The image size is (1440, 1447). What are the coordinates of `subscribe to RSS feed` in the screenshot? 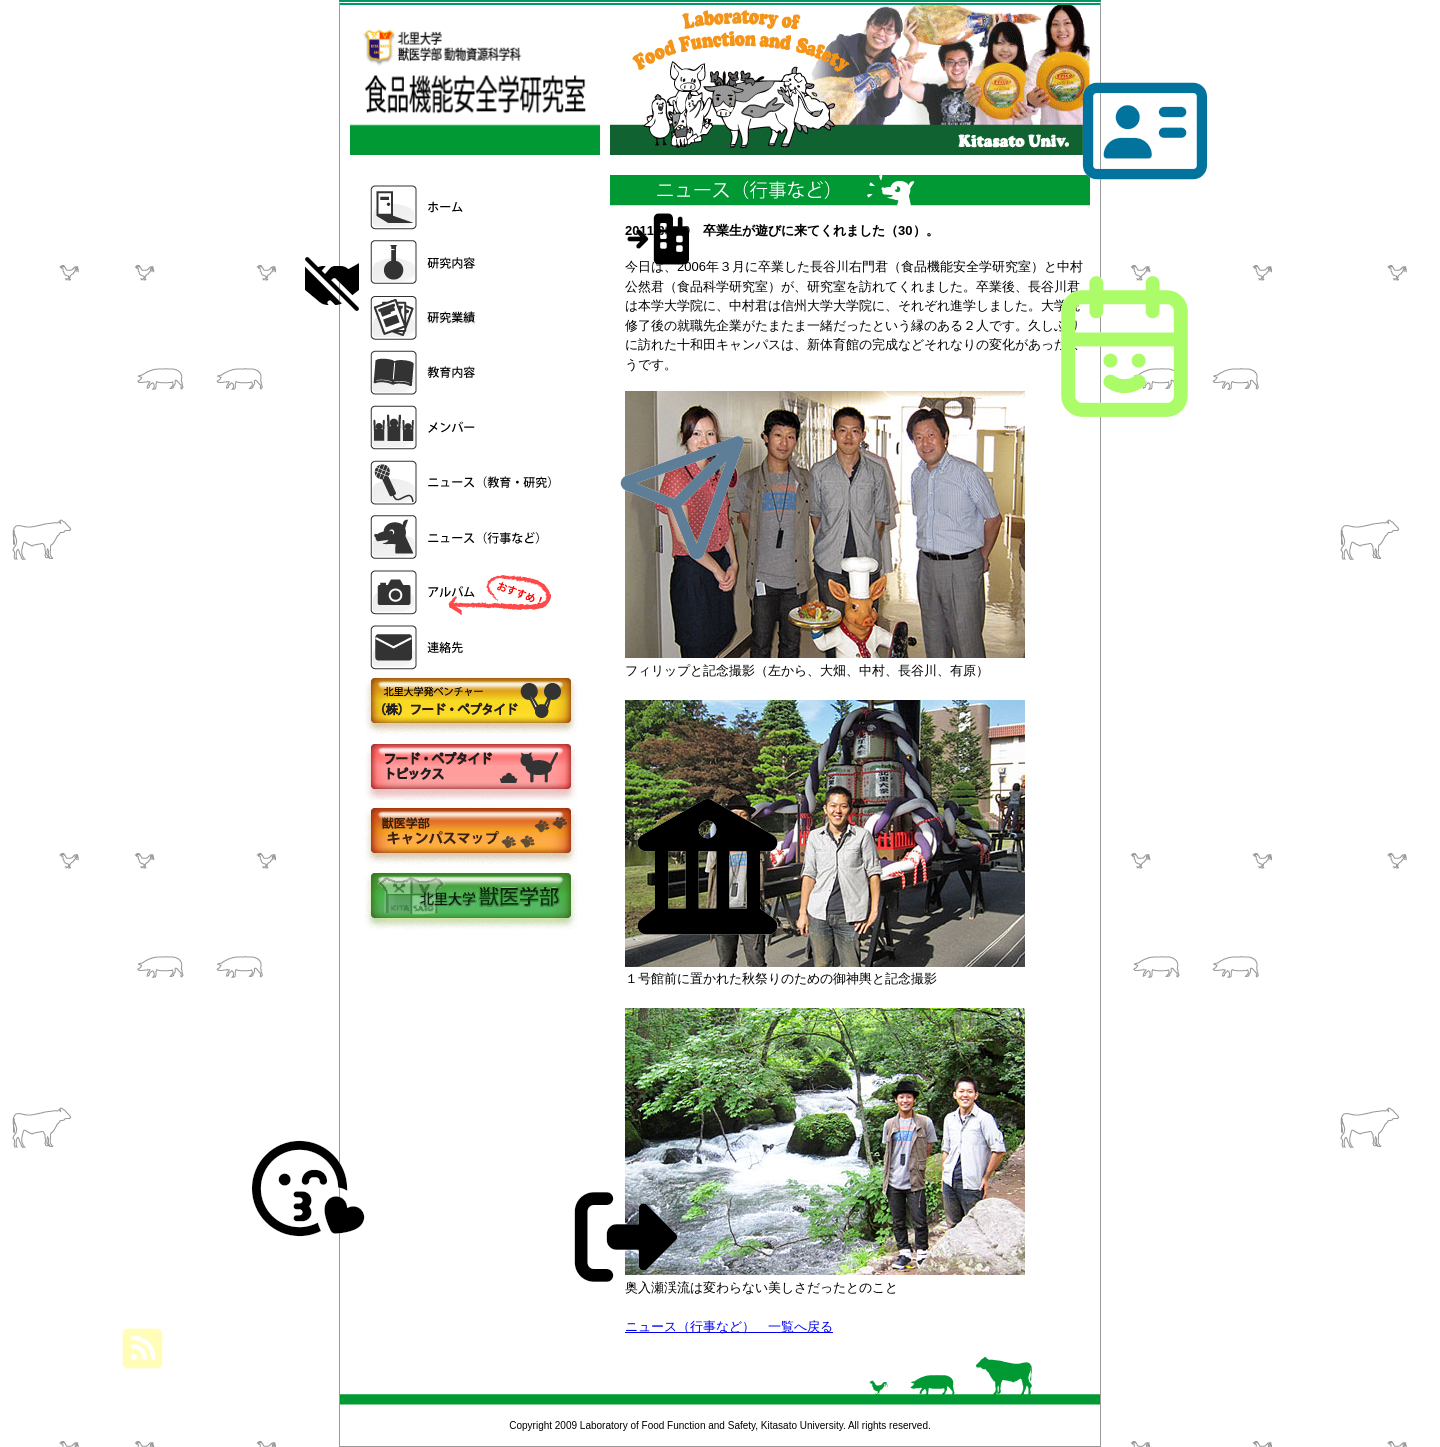 It's located at (142, 1348).